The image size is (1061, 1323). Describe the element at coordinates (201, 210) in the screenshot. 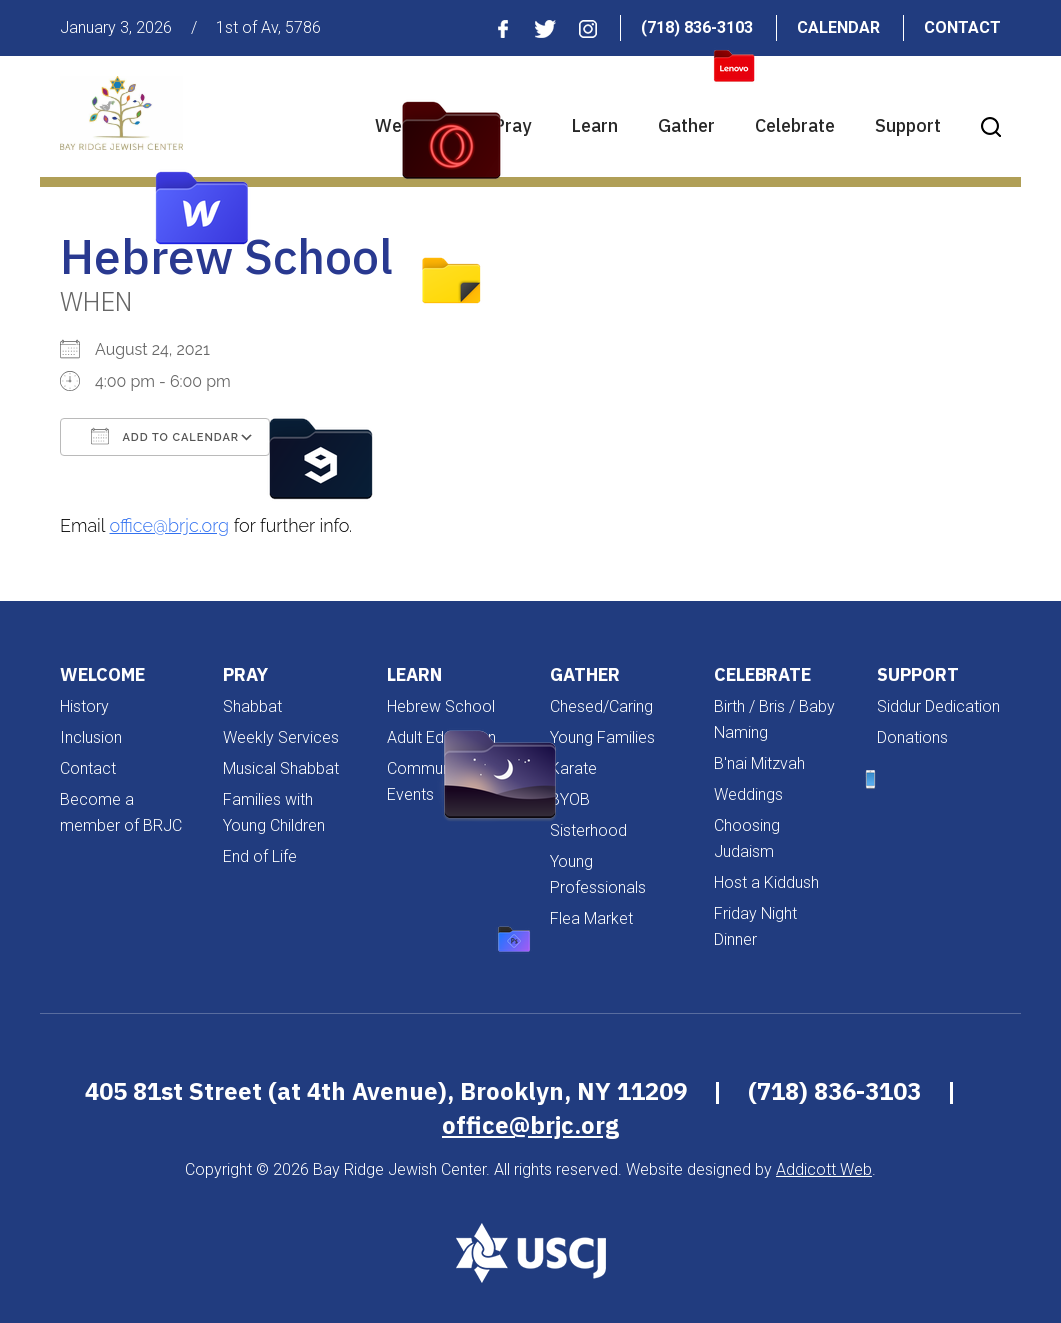

I see `folder containing Webflow project files` at that location.